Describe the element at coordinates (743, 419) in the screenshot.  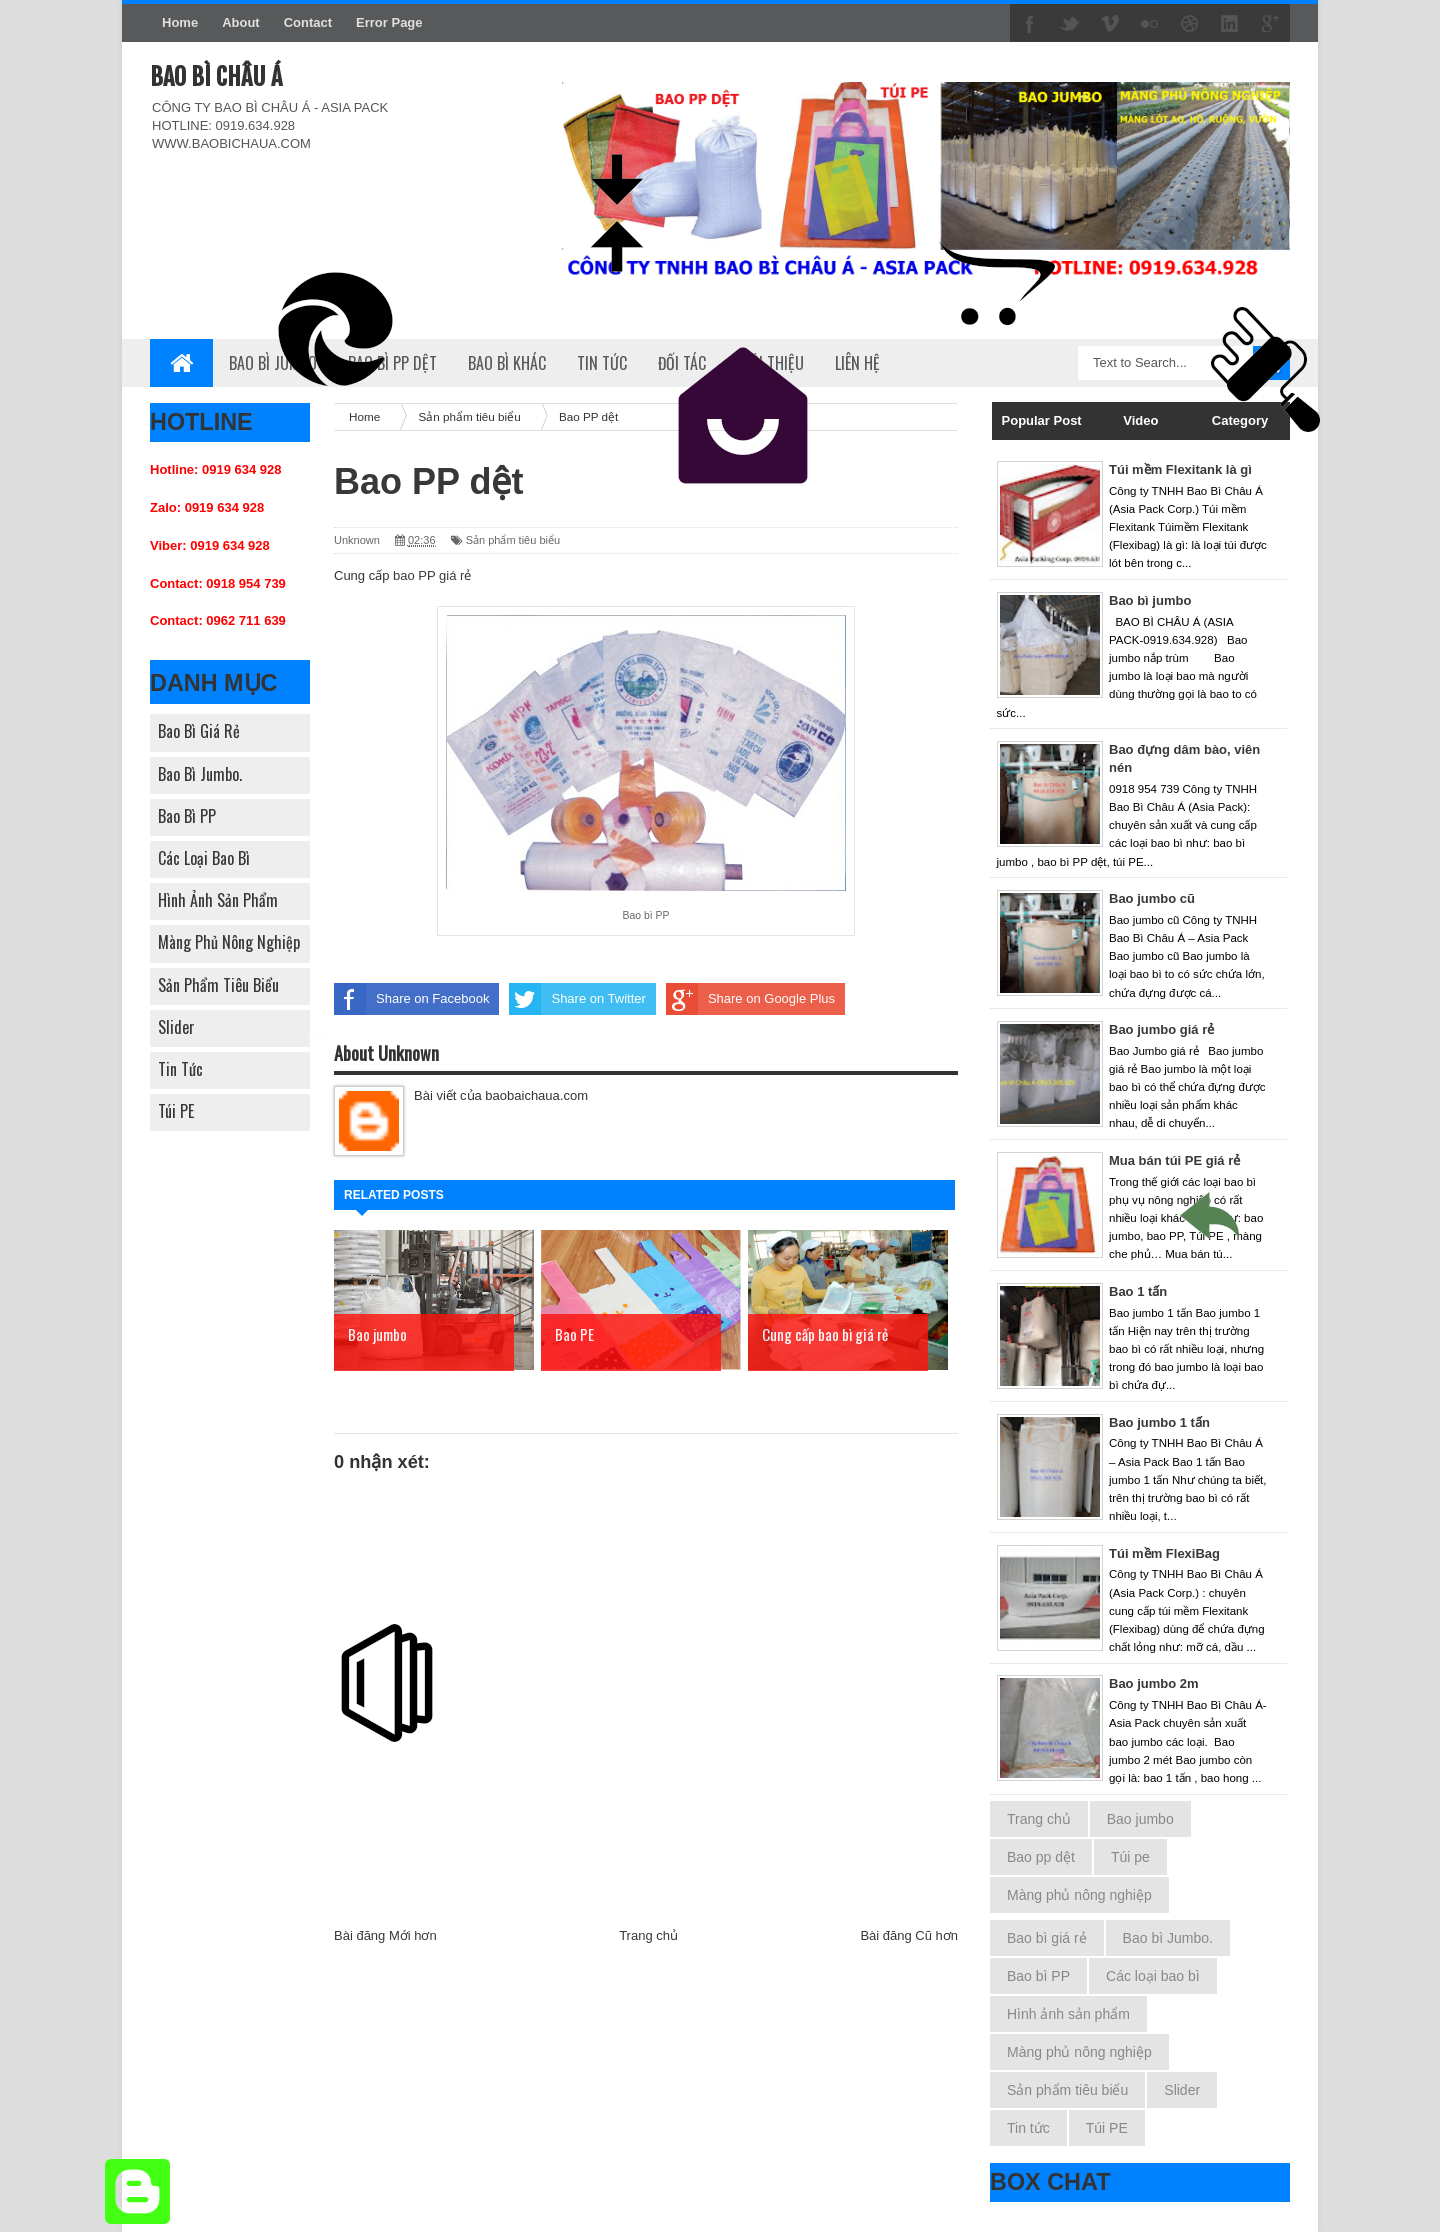
I see `return to home screen` at that location.